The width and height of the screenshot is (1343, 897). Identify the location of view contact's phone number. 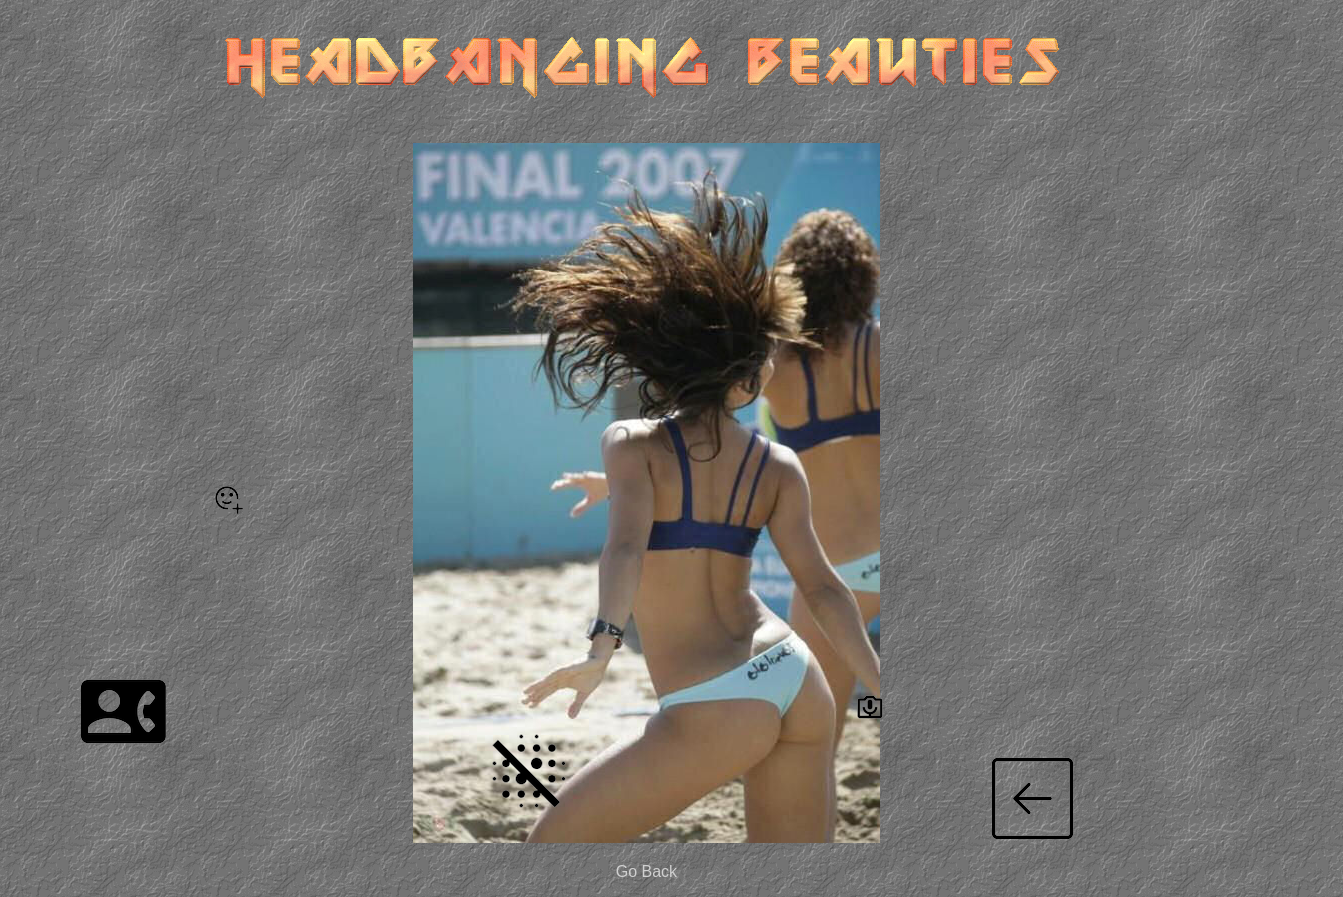
(123, 711).